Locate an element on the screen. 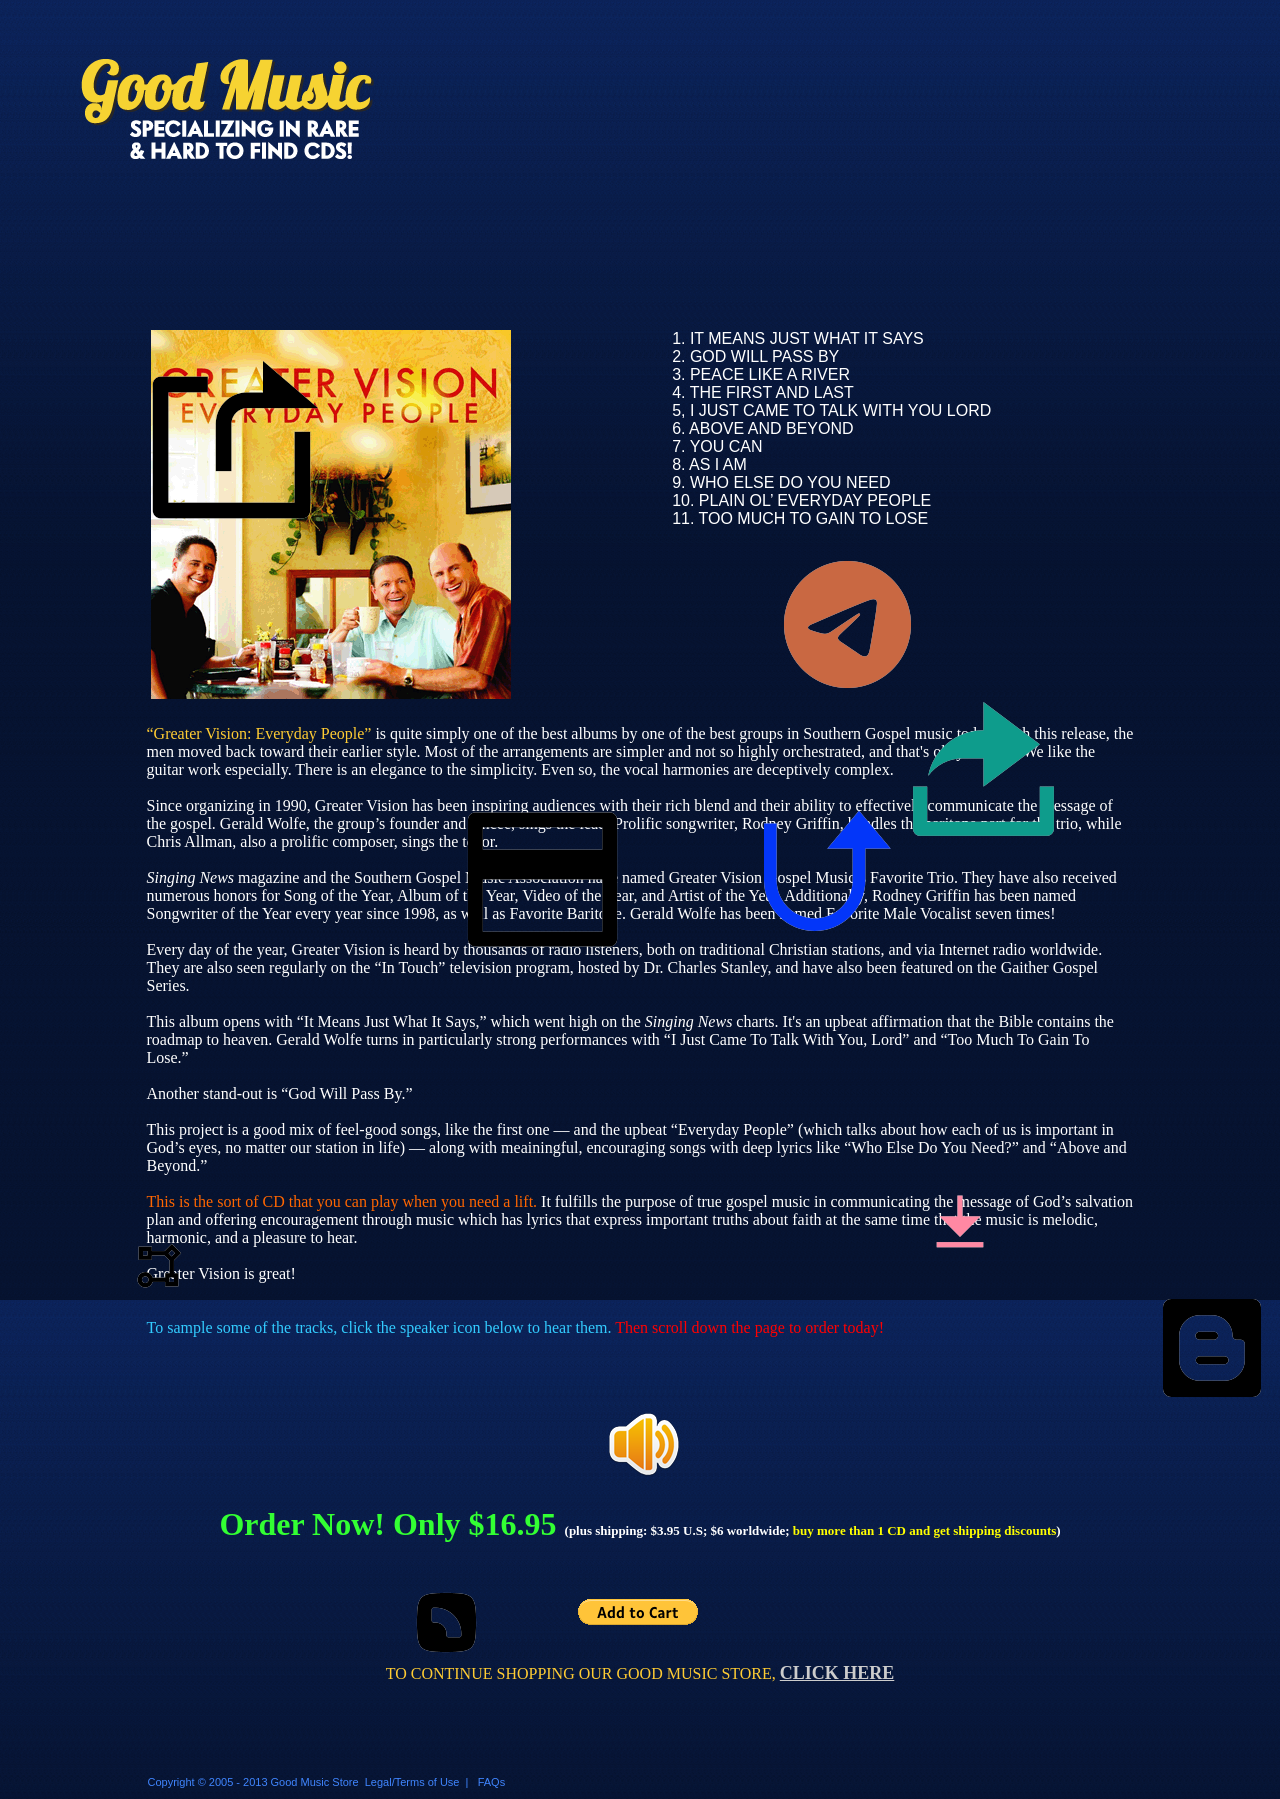  create or edit a flowchart is located at coordinates (158, 1266).